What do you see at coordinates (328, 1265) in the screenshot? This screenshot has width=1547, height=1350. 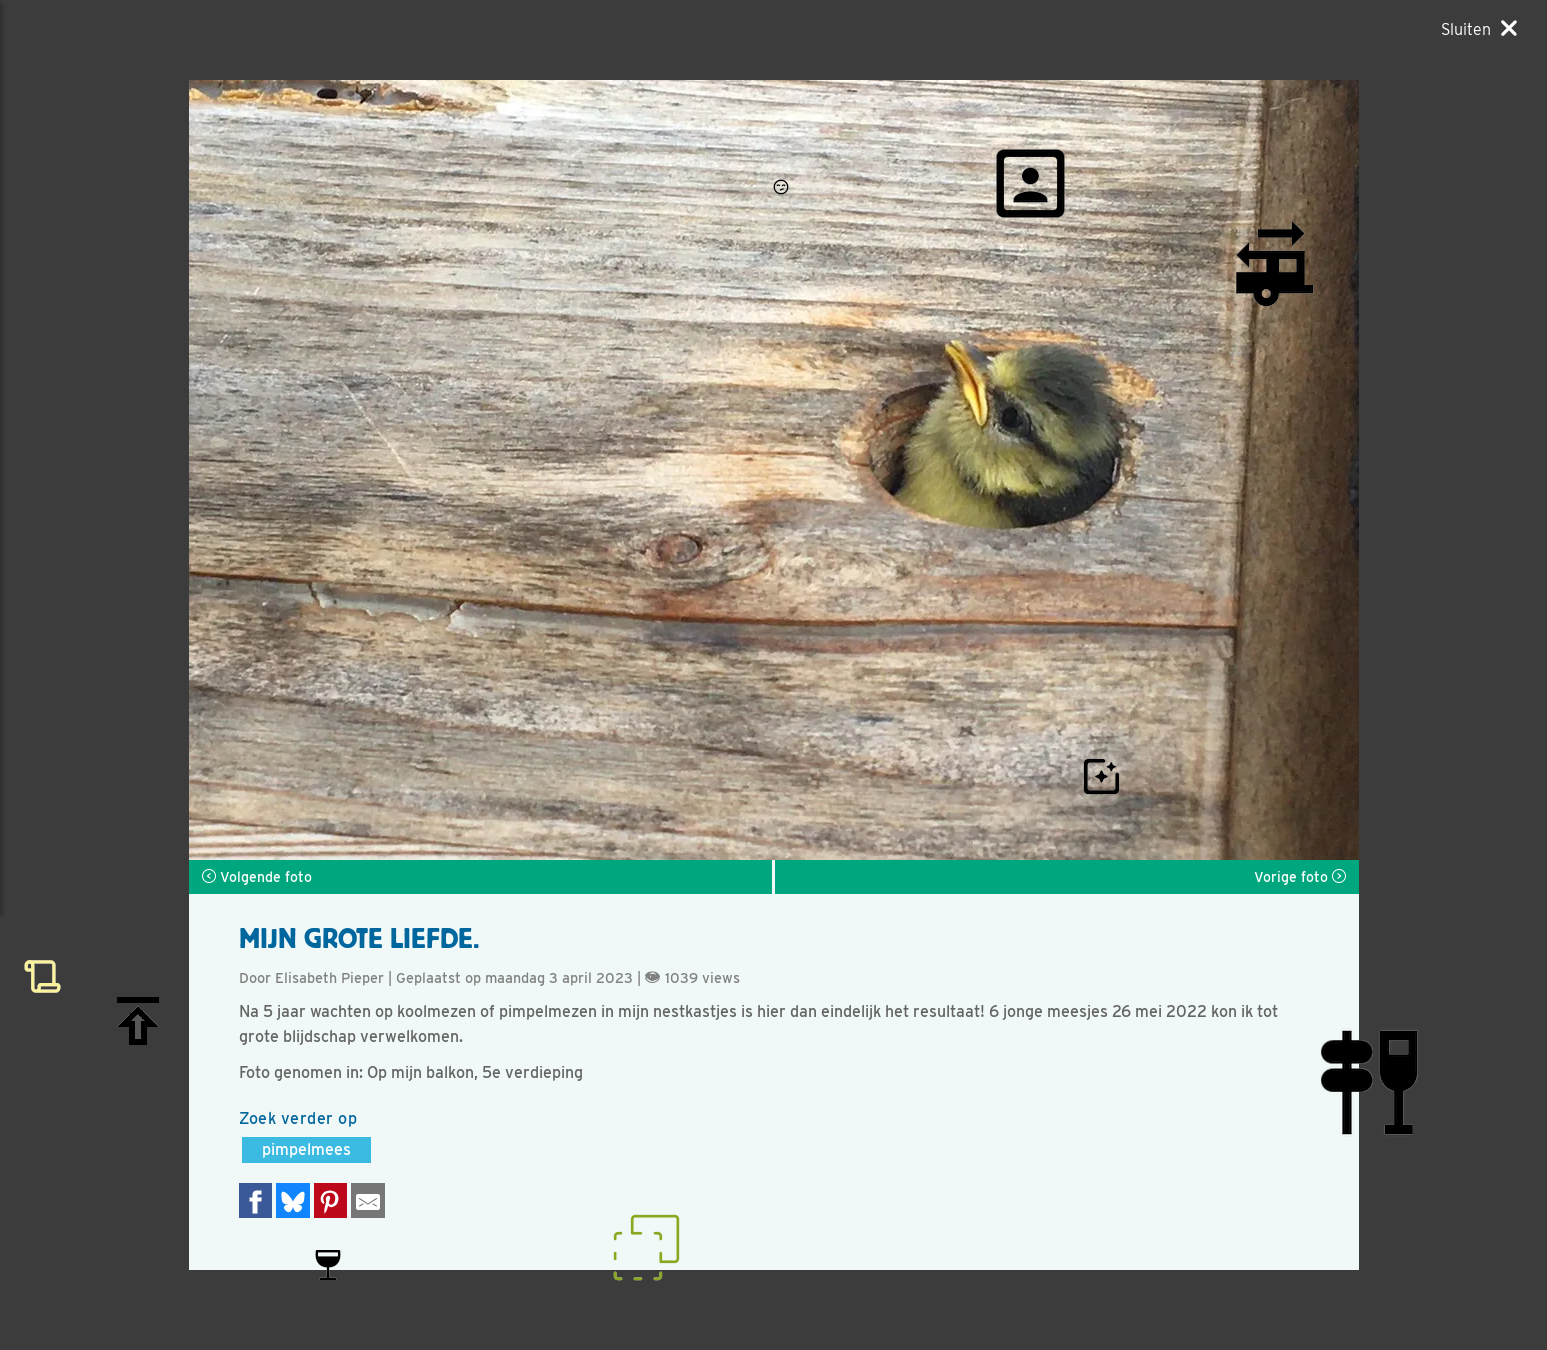 I see `browse wine selection or menu` at bounding box center [328, 1265].